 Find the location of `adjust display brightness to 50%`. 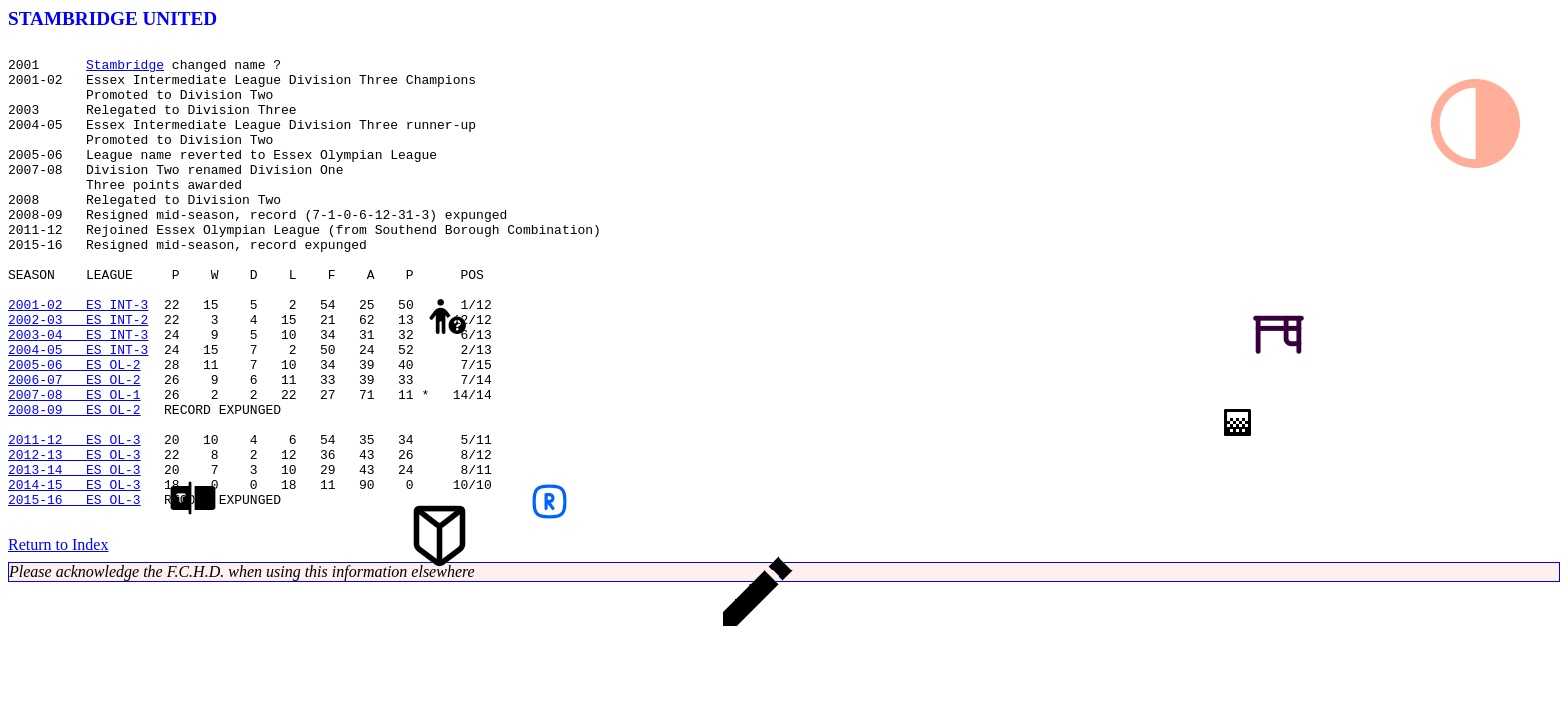

adjust display brightness to 50% is located at coordinates (1475, 123).